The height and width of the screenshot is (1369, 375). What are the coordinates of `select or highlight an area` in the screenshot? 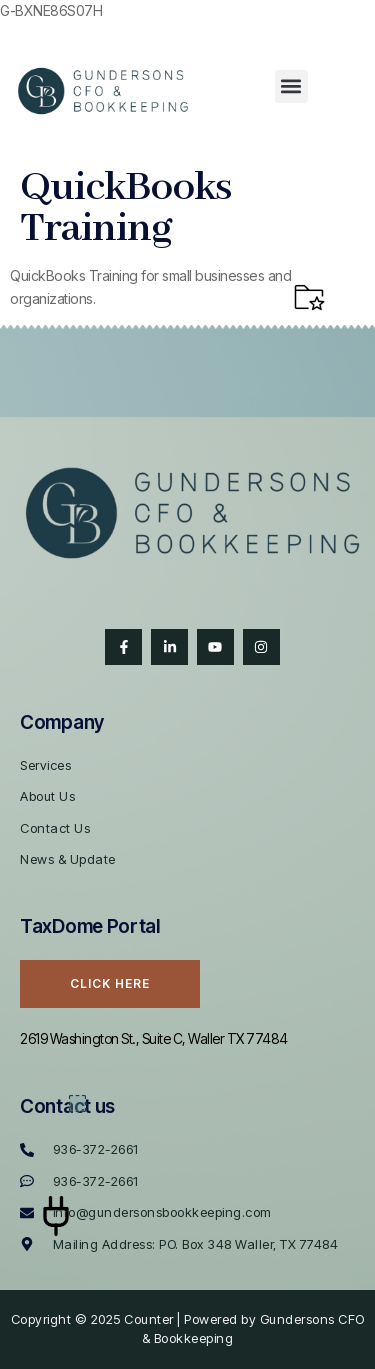 It's located at (77, 1103).